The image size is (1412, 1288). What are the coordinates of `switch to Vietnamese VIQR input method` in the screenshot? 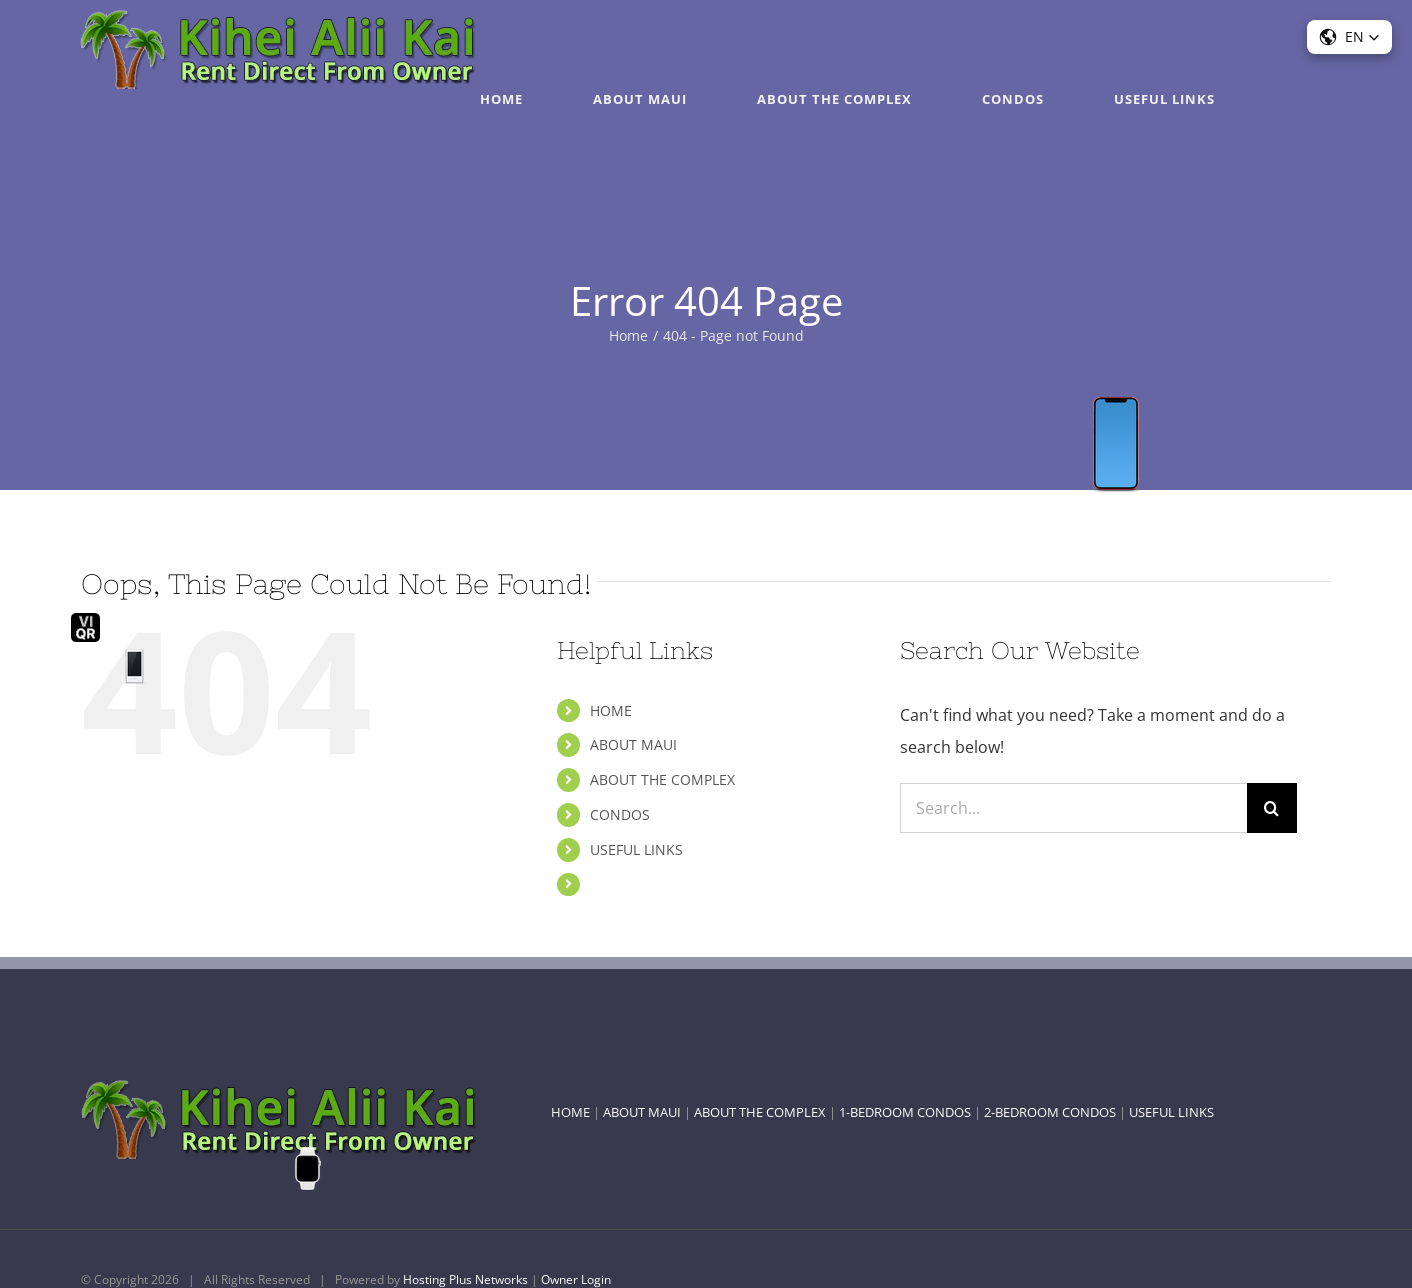 It's located at (85, 627).